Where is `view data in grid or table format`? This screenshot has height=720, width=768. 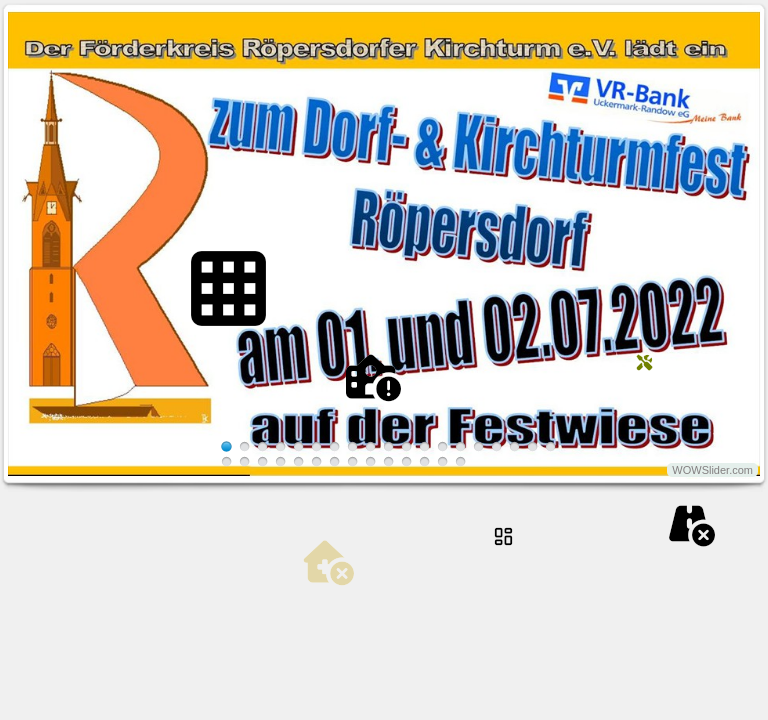 view data in grid or table format is located at coordinates (228, 288).